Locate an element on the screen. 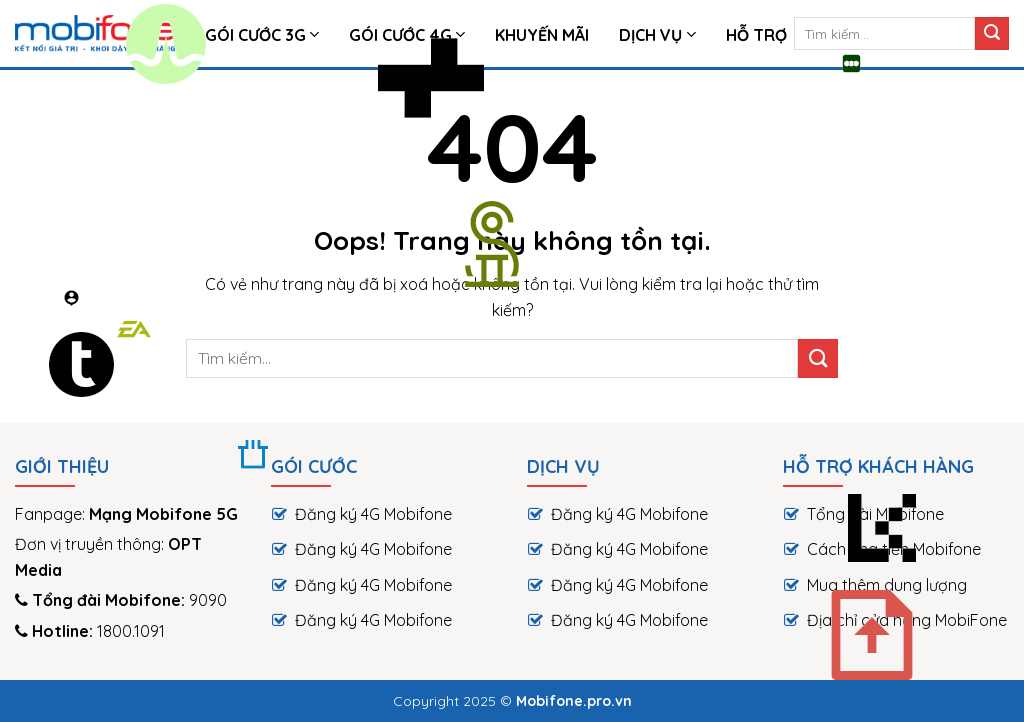 Image resolution: width=1024 pixels, height=722 pixels. connect to a sensor device is located at coordinates (253, 455).